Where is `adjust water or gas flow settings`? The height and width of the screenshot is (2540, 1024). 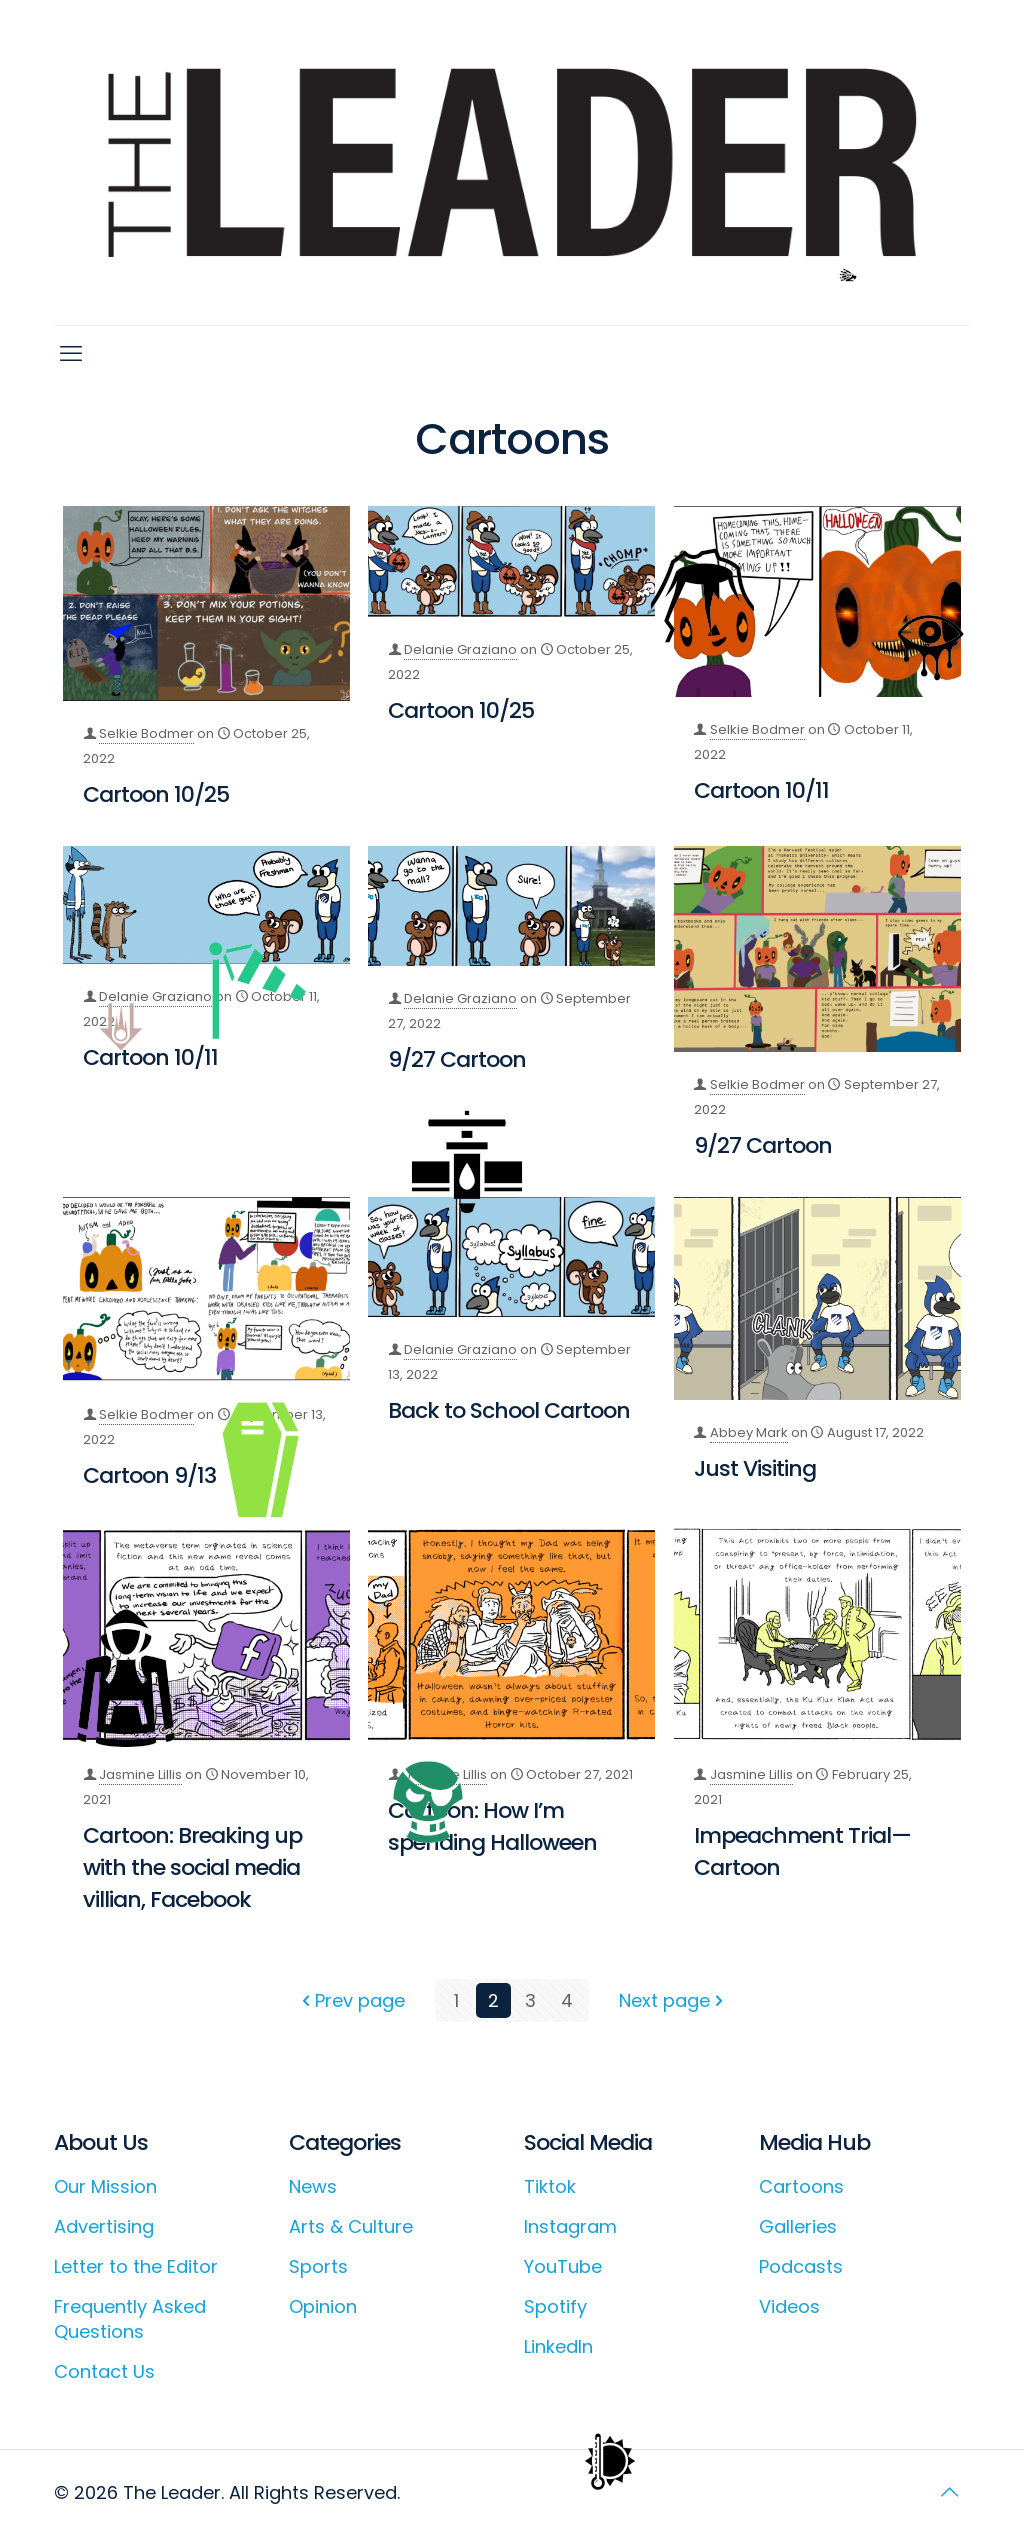
adjust water or gas flow settings is located at coordinates (467, 1162).